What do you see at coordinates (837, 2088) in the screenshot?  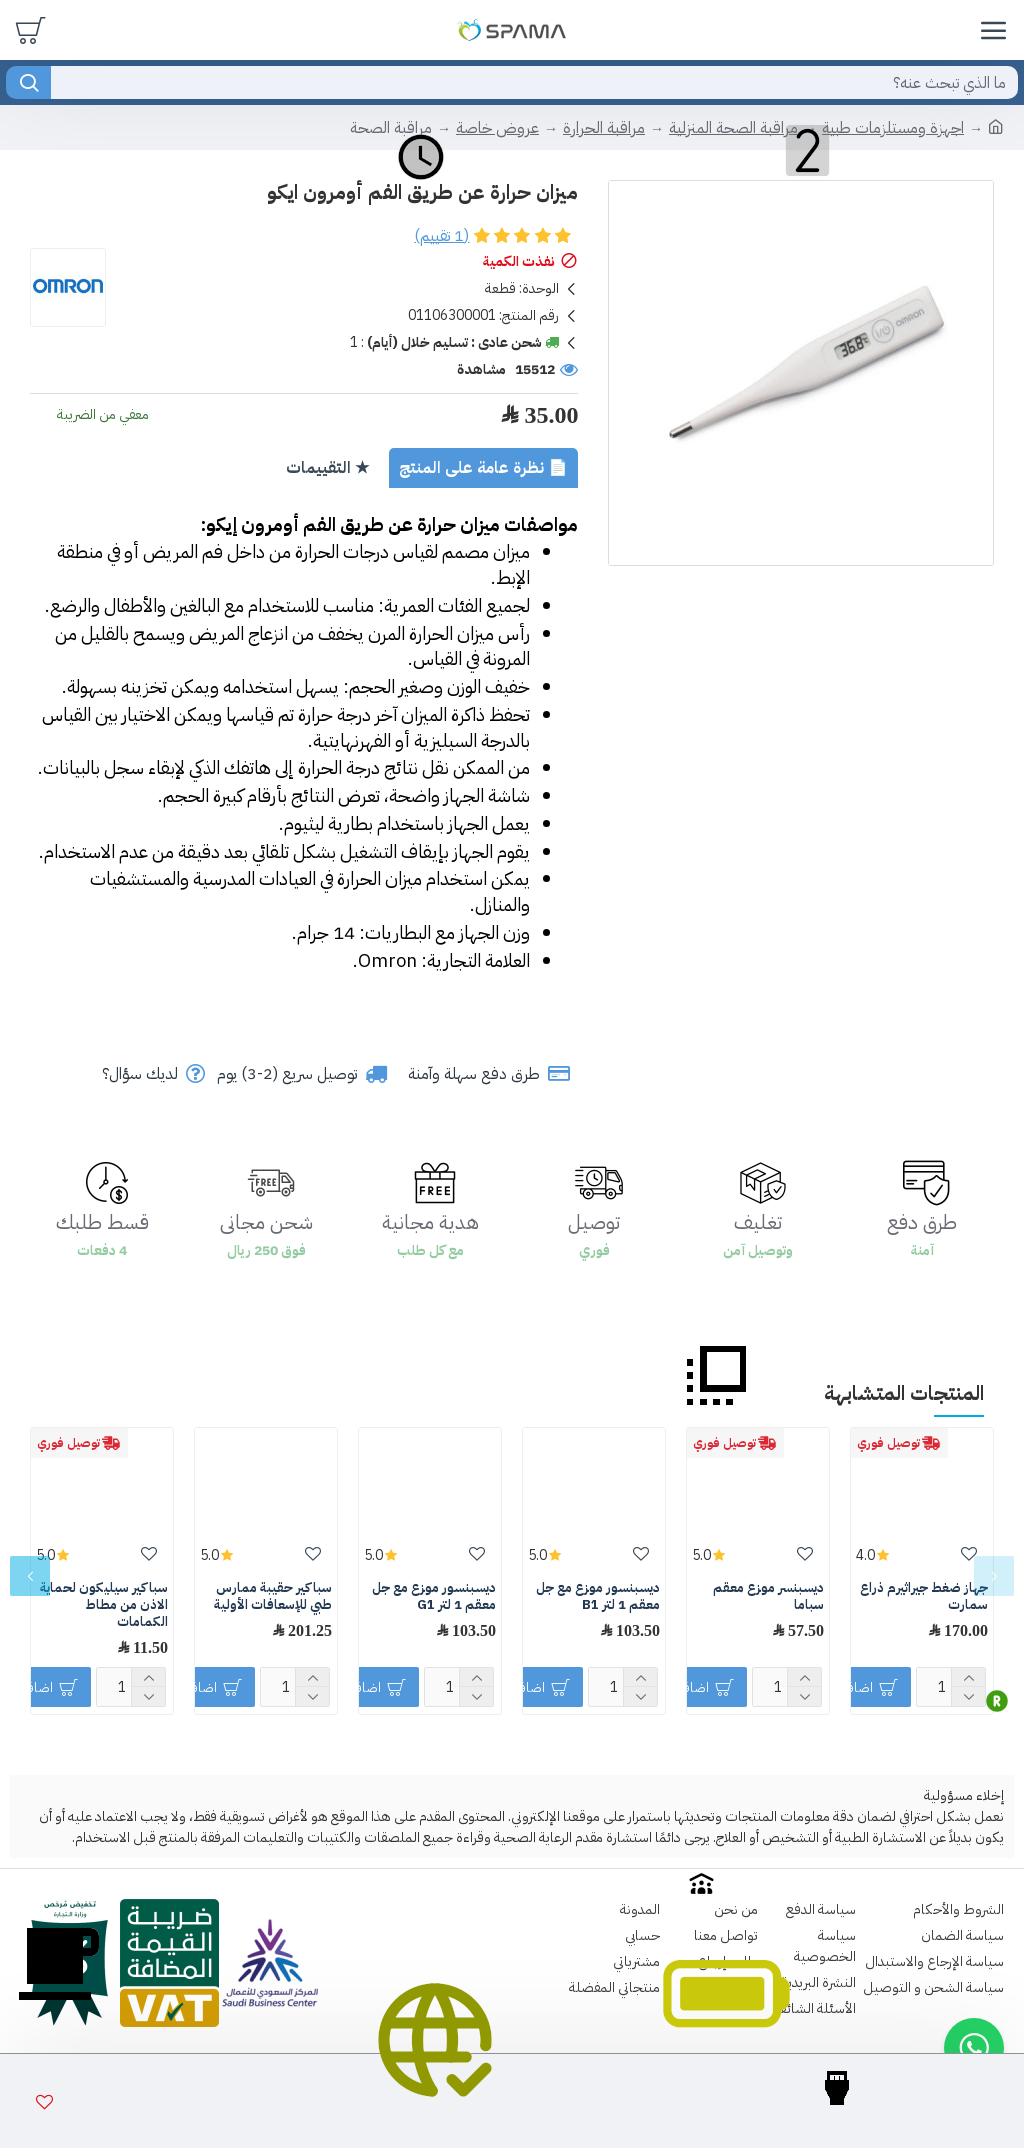 I see `configure HDMI input settings` at bounding box center [837, 2088].